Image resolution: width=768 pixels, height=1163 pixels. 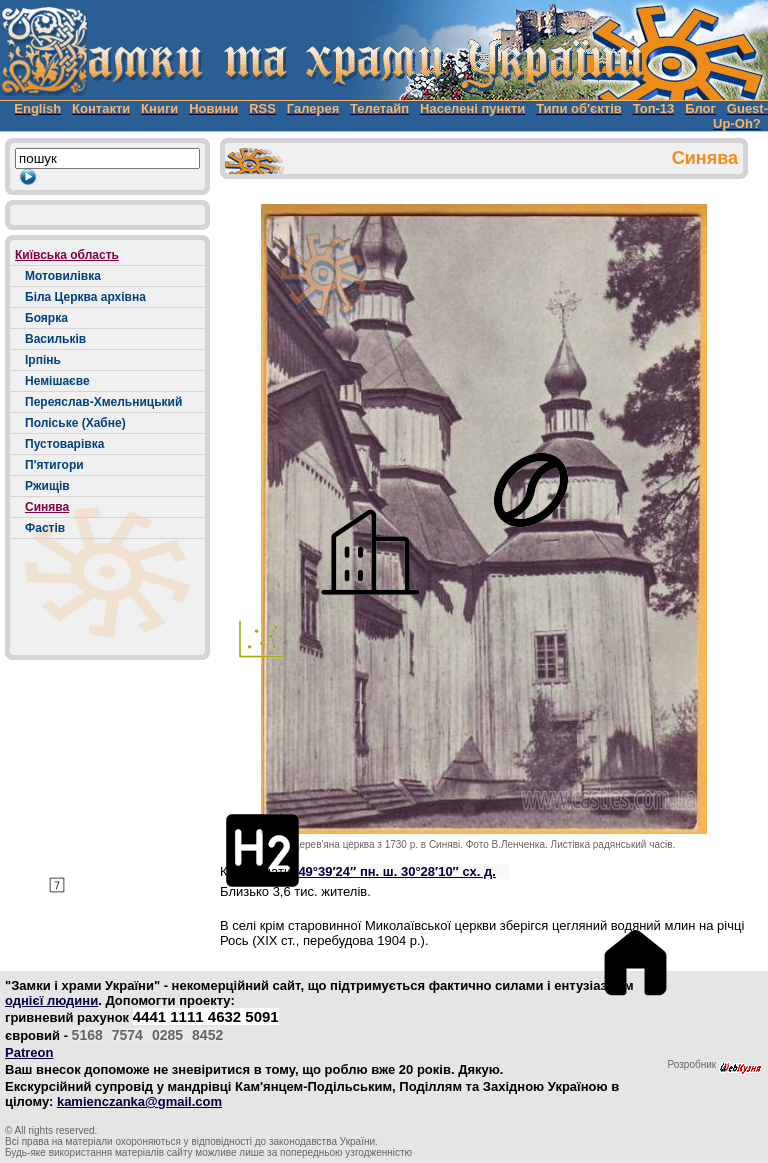 What do you see at coordinates (57, 885) in the screenshot?
I see `indicates item number seven in a list or sequence` at bounding box center [57, 885].